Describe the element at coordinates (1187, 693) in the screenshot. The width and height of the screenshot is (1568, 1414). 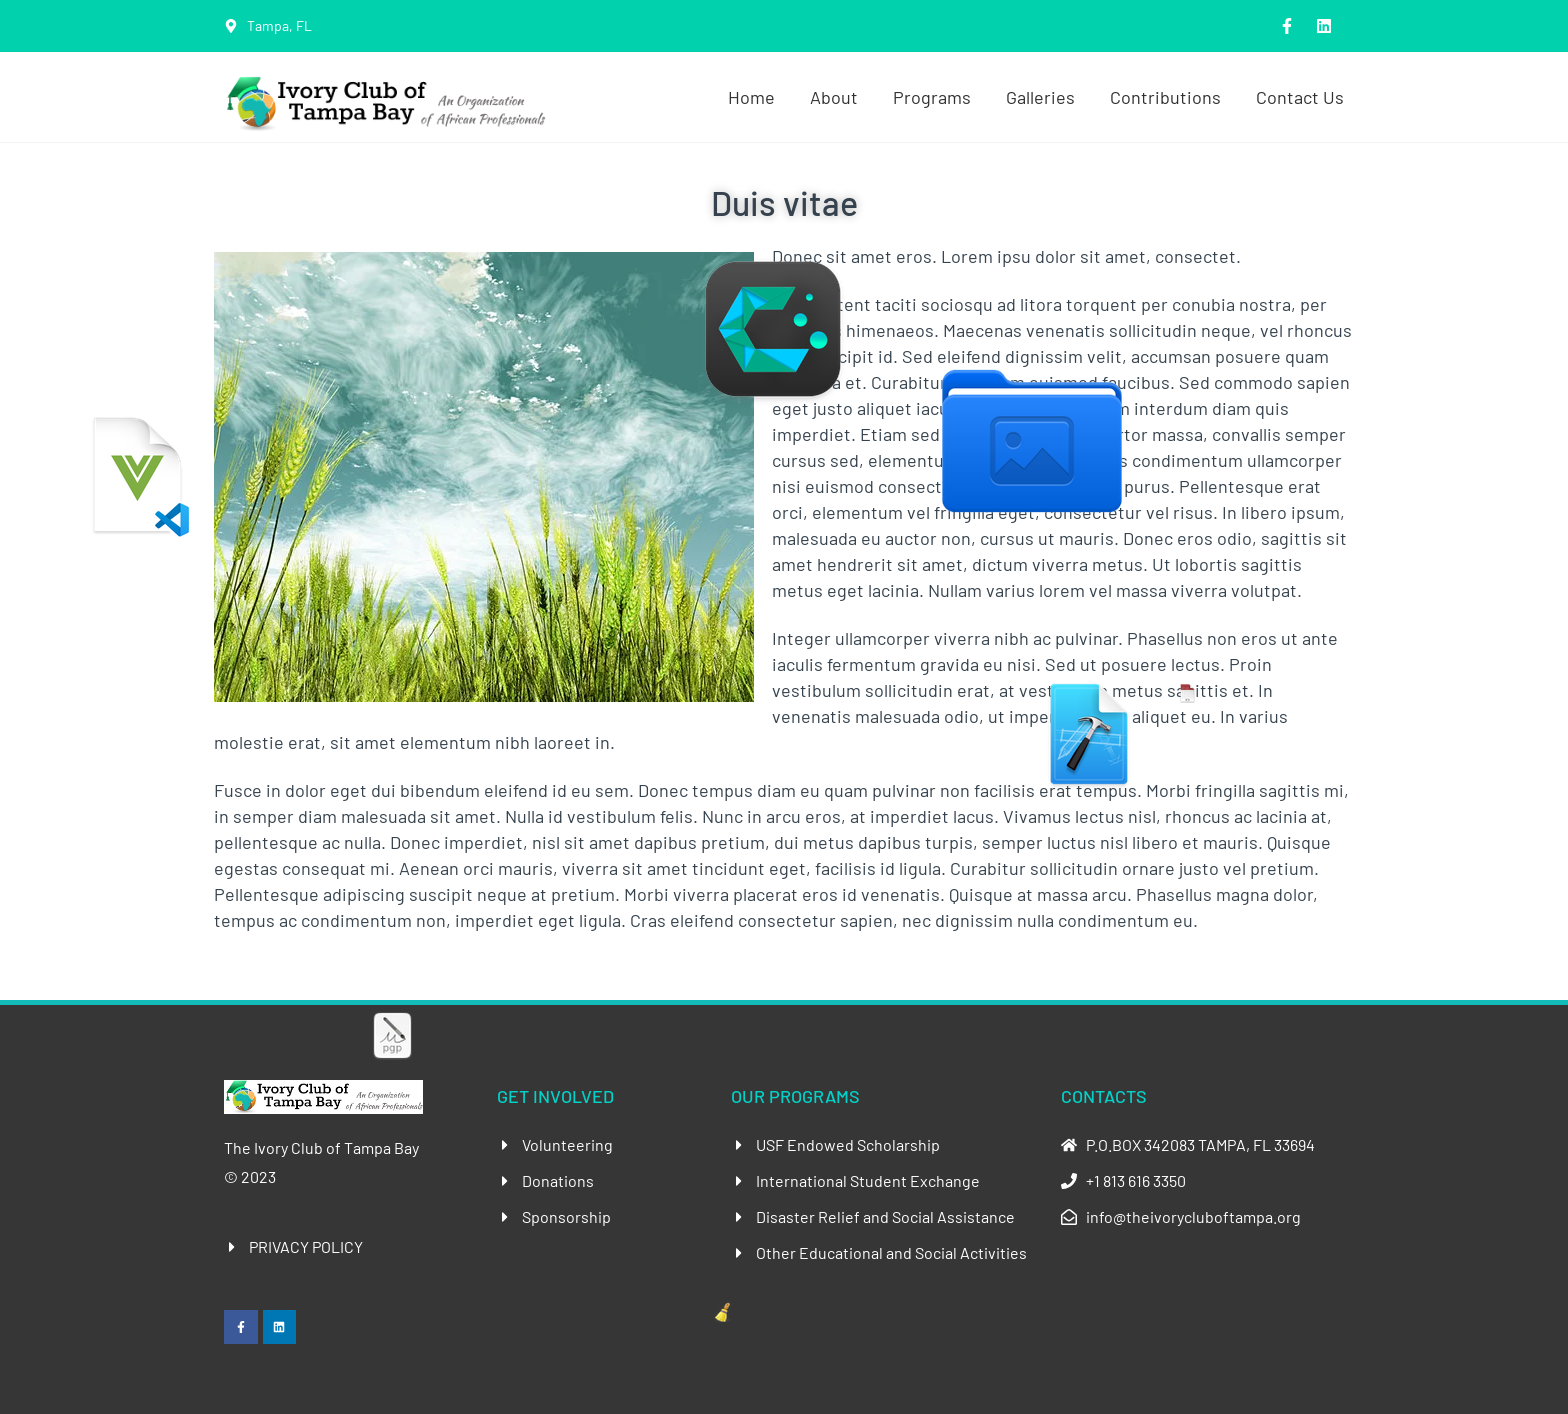
I see `open or import an ICS calendar file` at that location.